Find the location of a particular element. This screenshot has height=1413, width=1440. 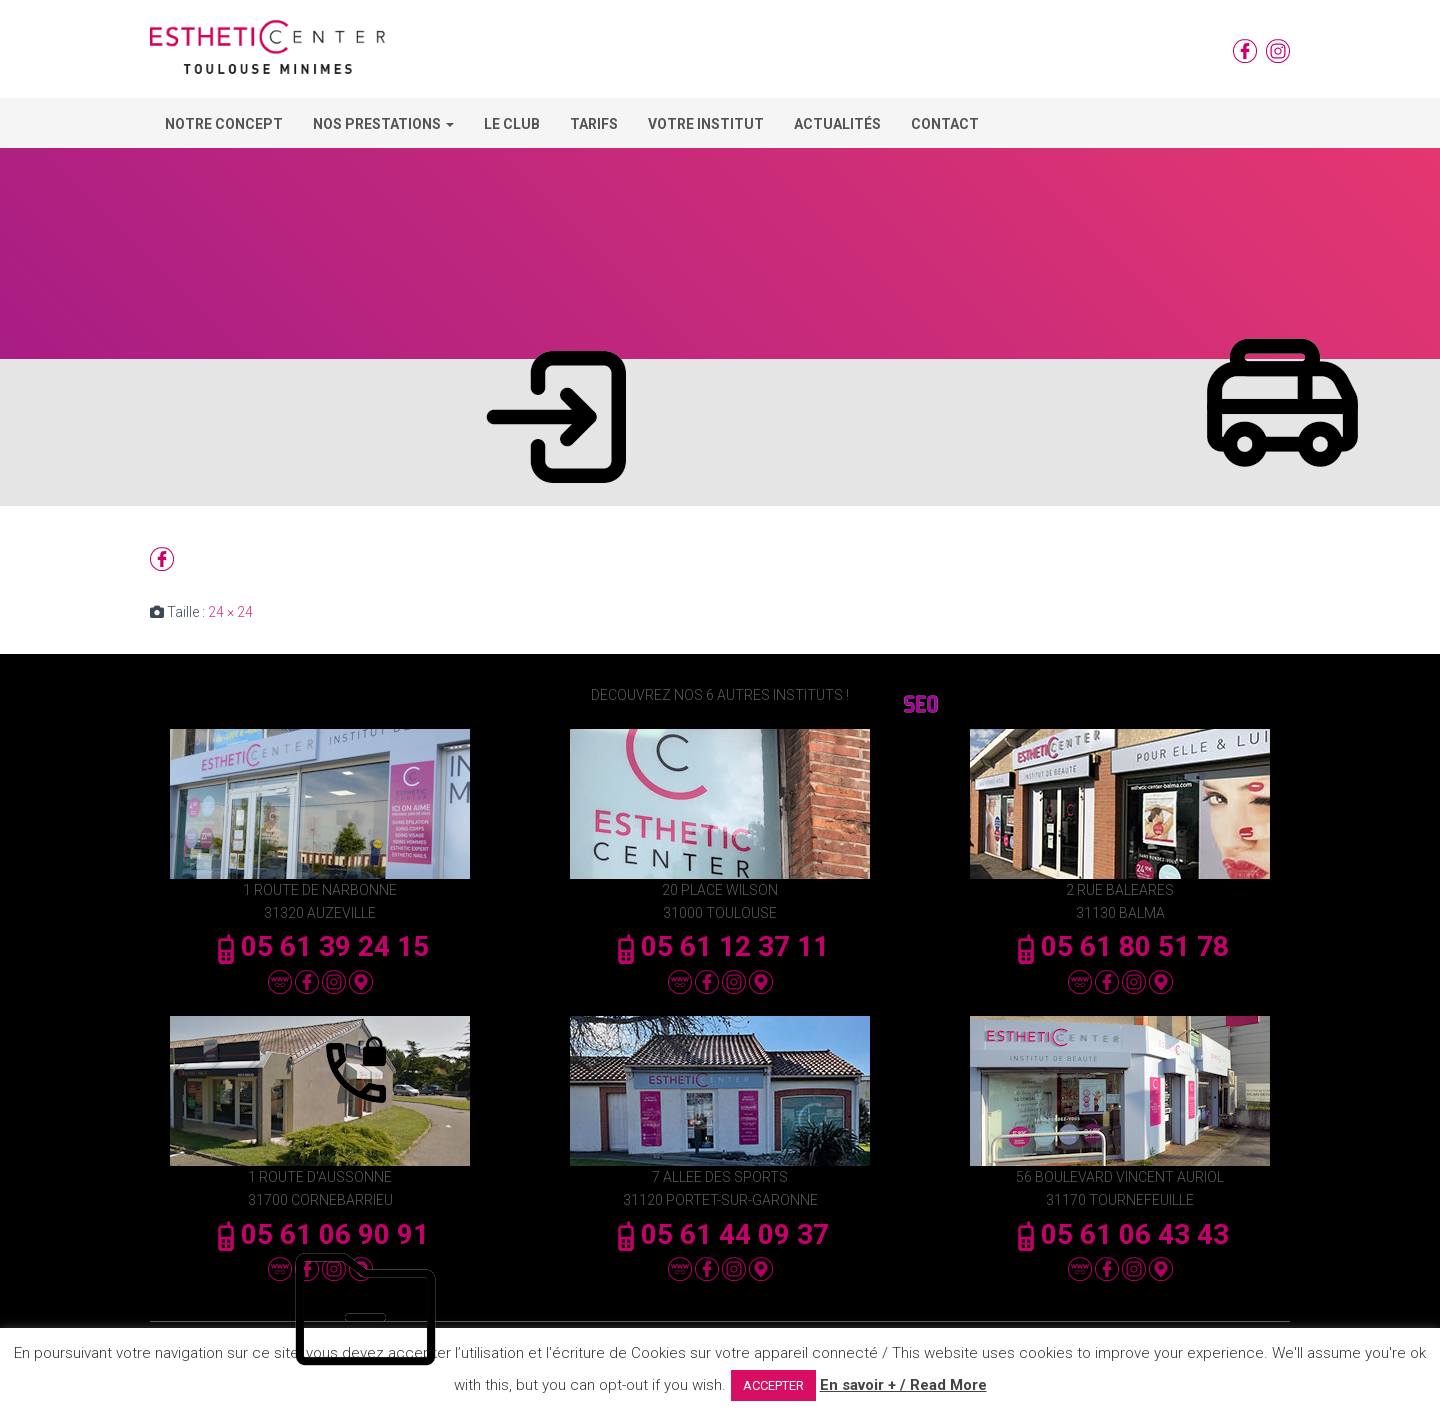

indicates phone or call features are locked is located at coordinates (356, 1073).